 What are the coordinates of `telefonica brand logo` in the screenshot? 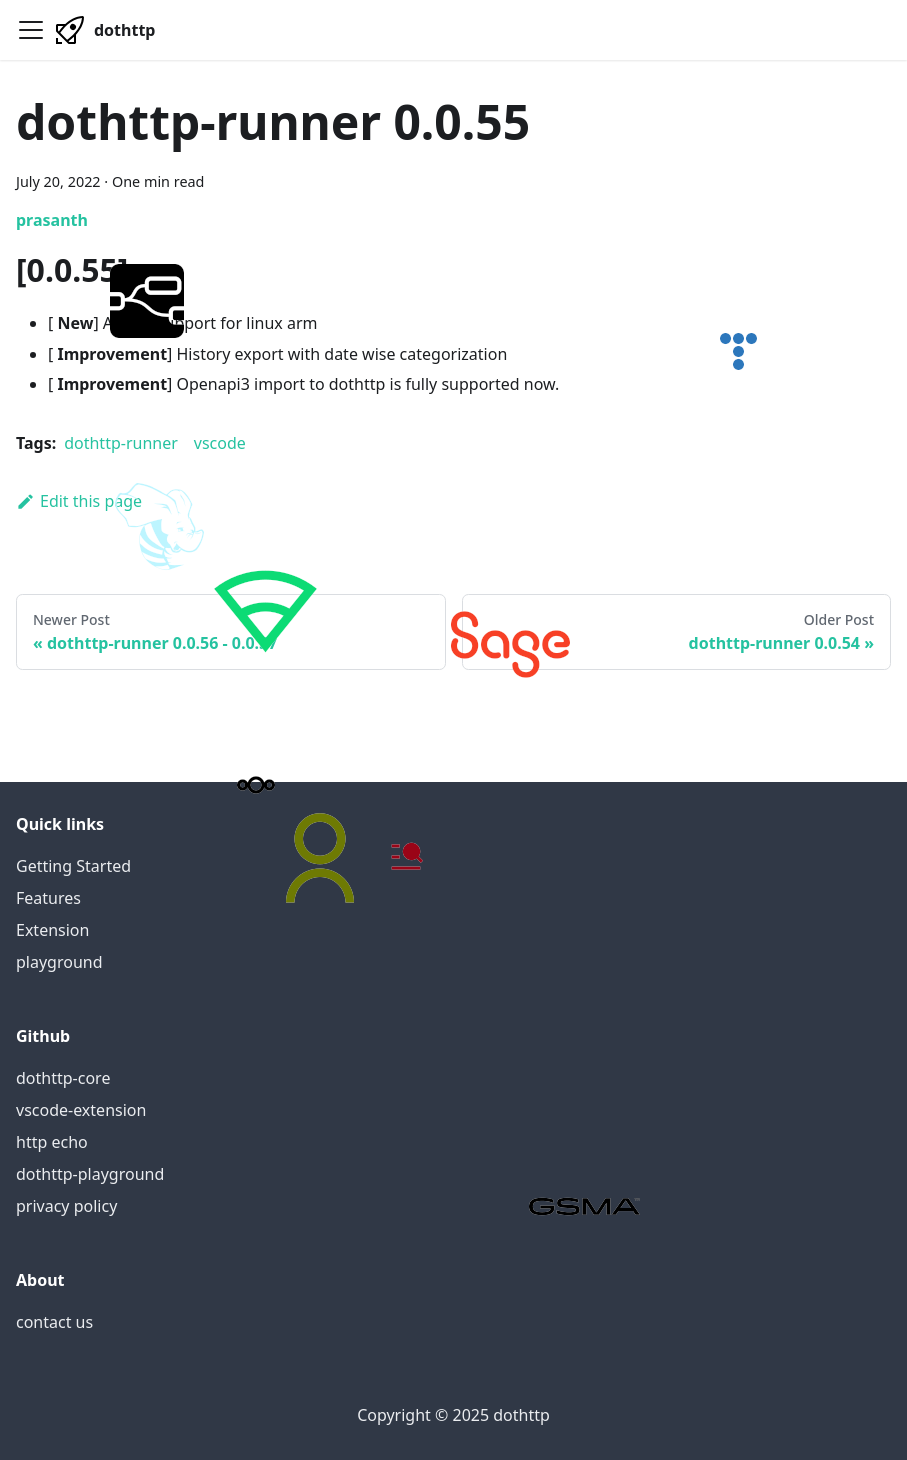 It's located at (738, 351).